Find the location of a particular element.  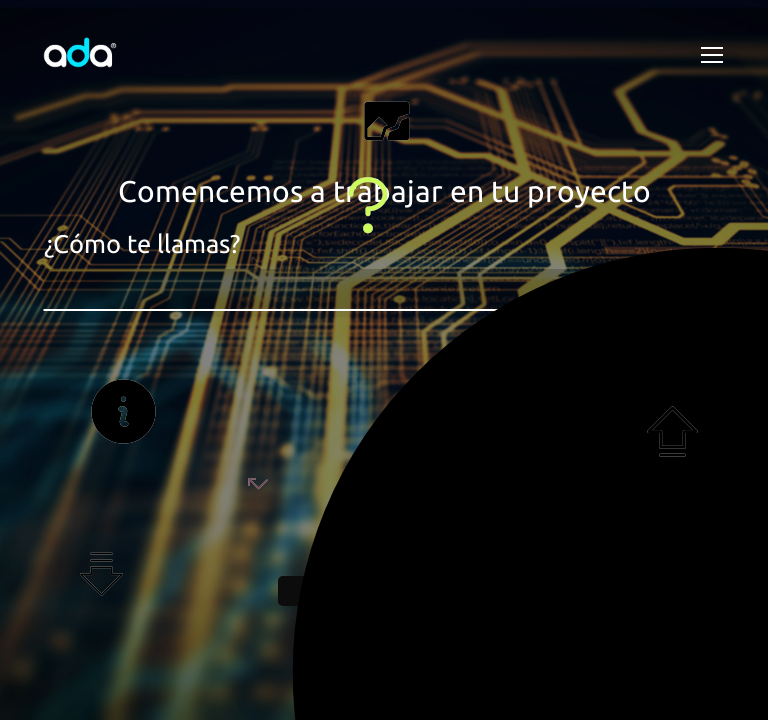

indicates a broken or corrupted image file is located at coordinates (387, 121).